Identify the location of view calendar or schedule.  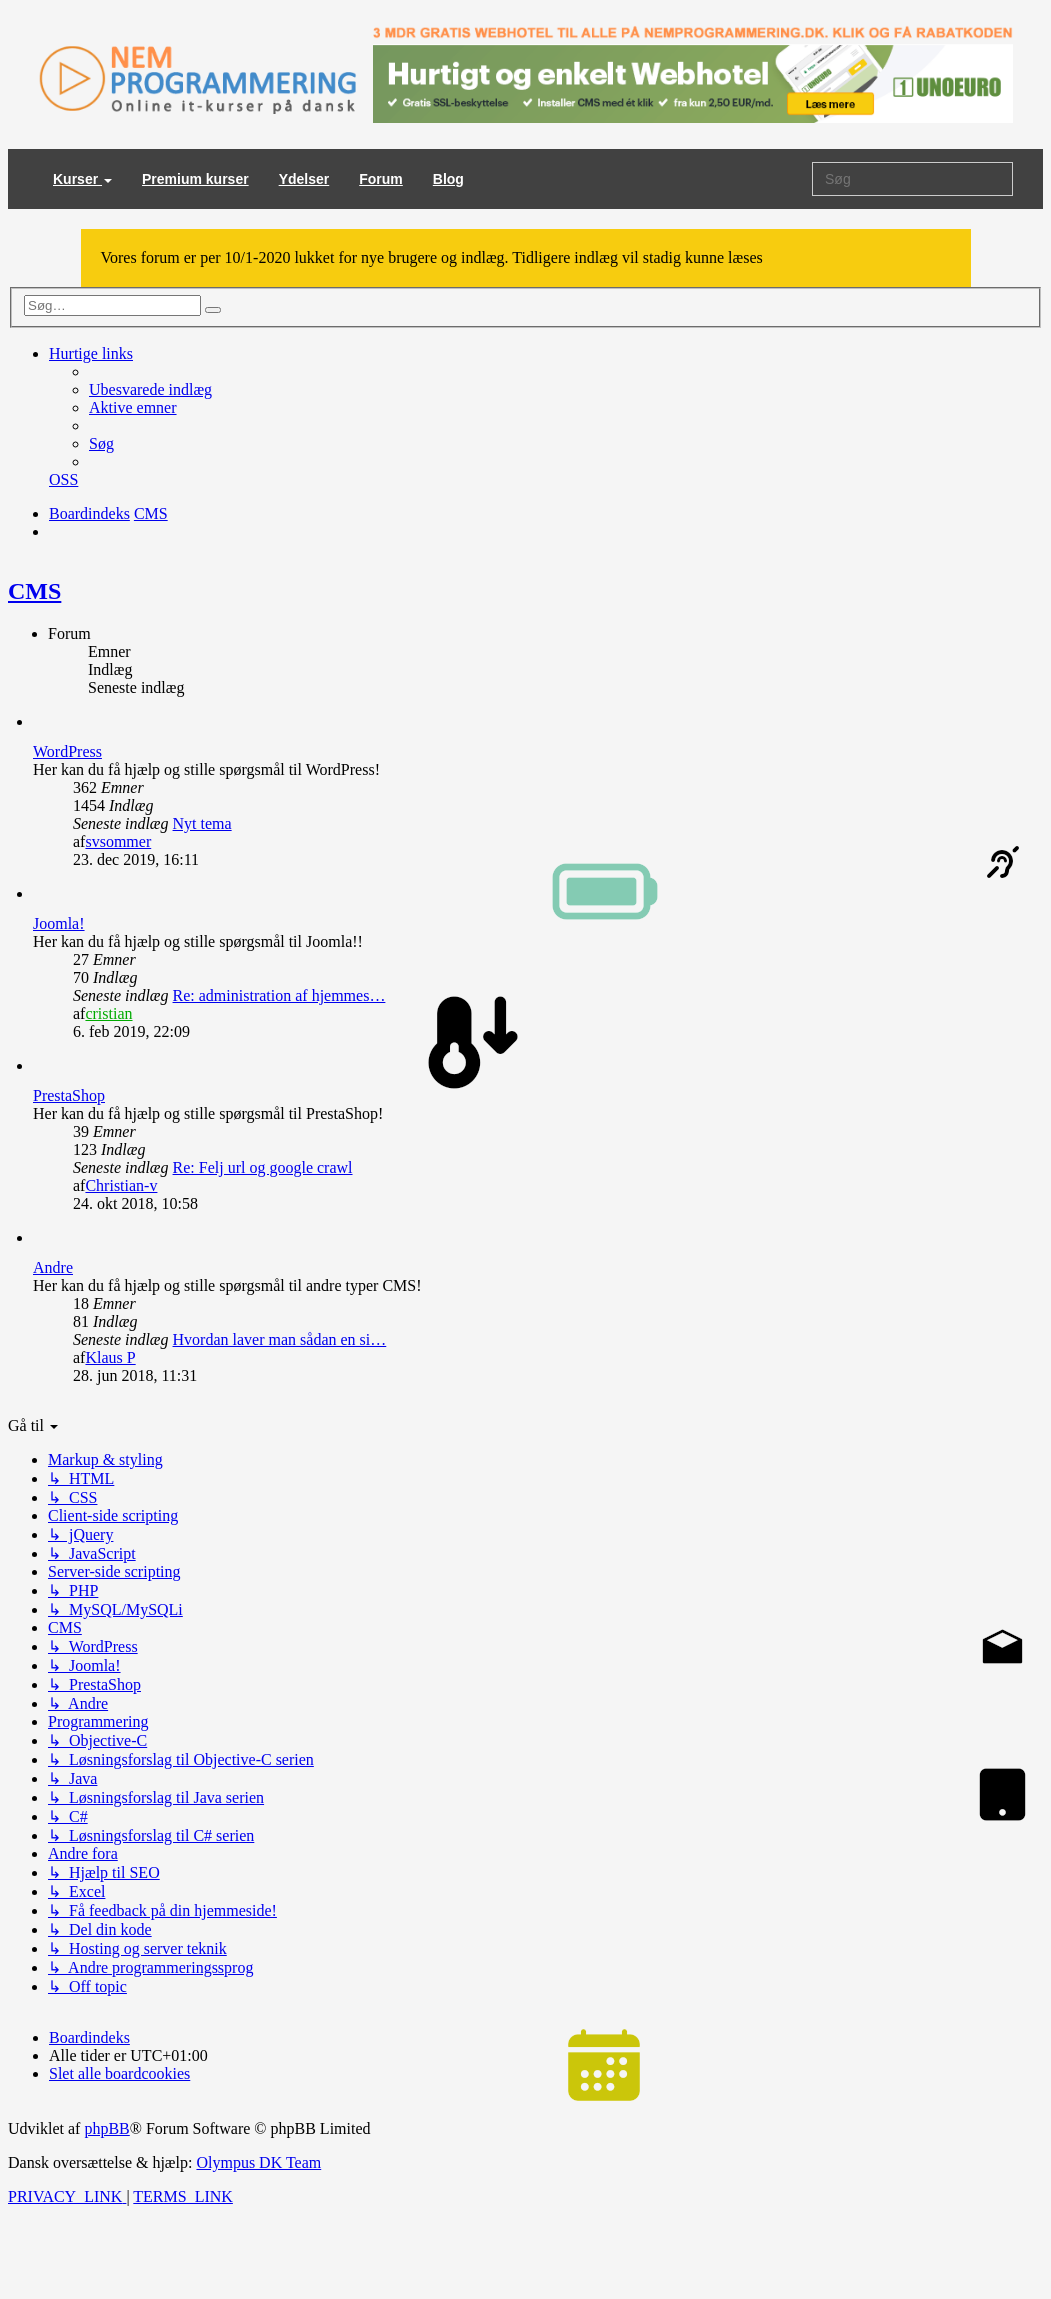
(604, 2065).